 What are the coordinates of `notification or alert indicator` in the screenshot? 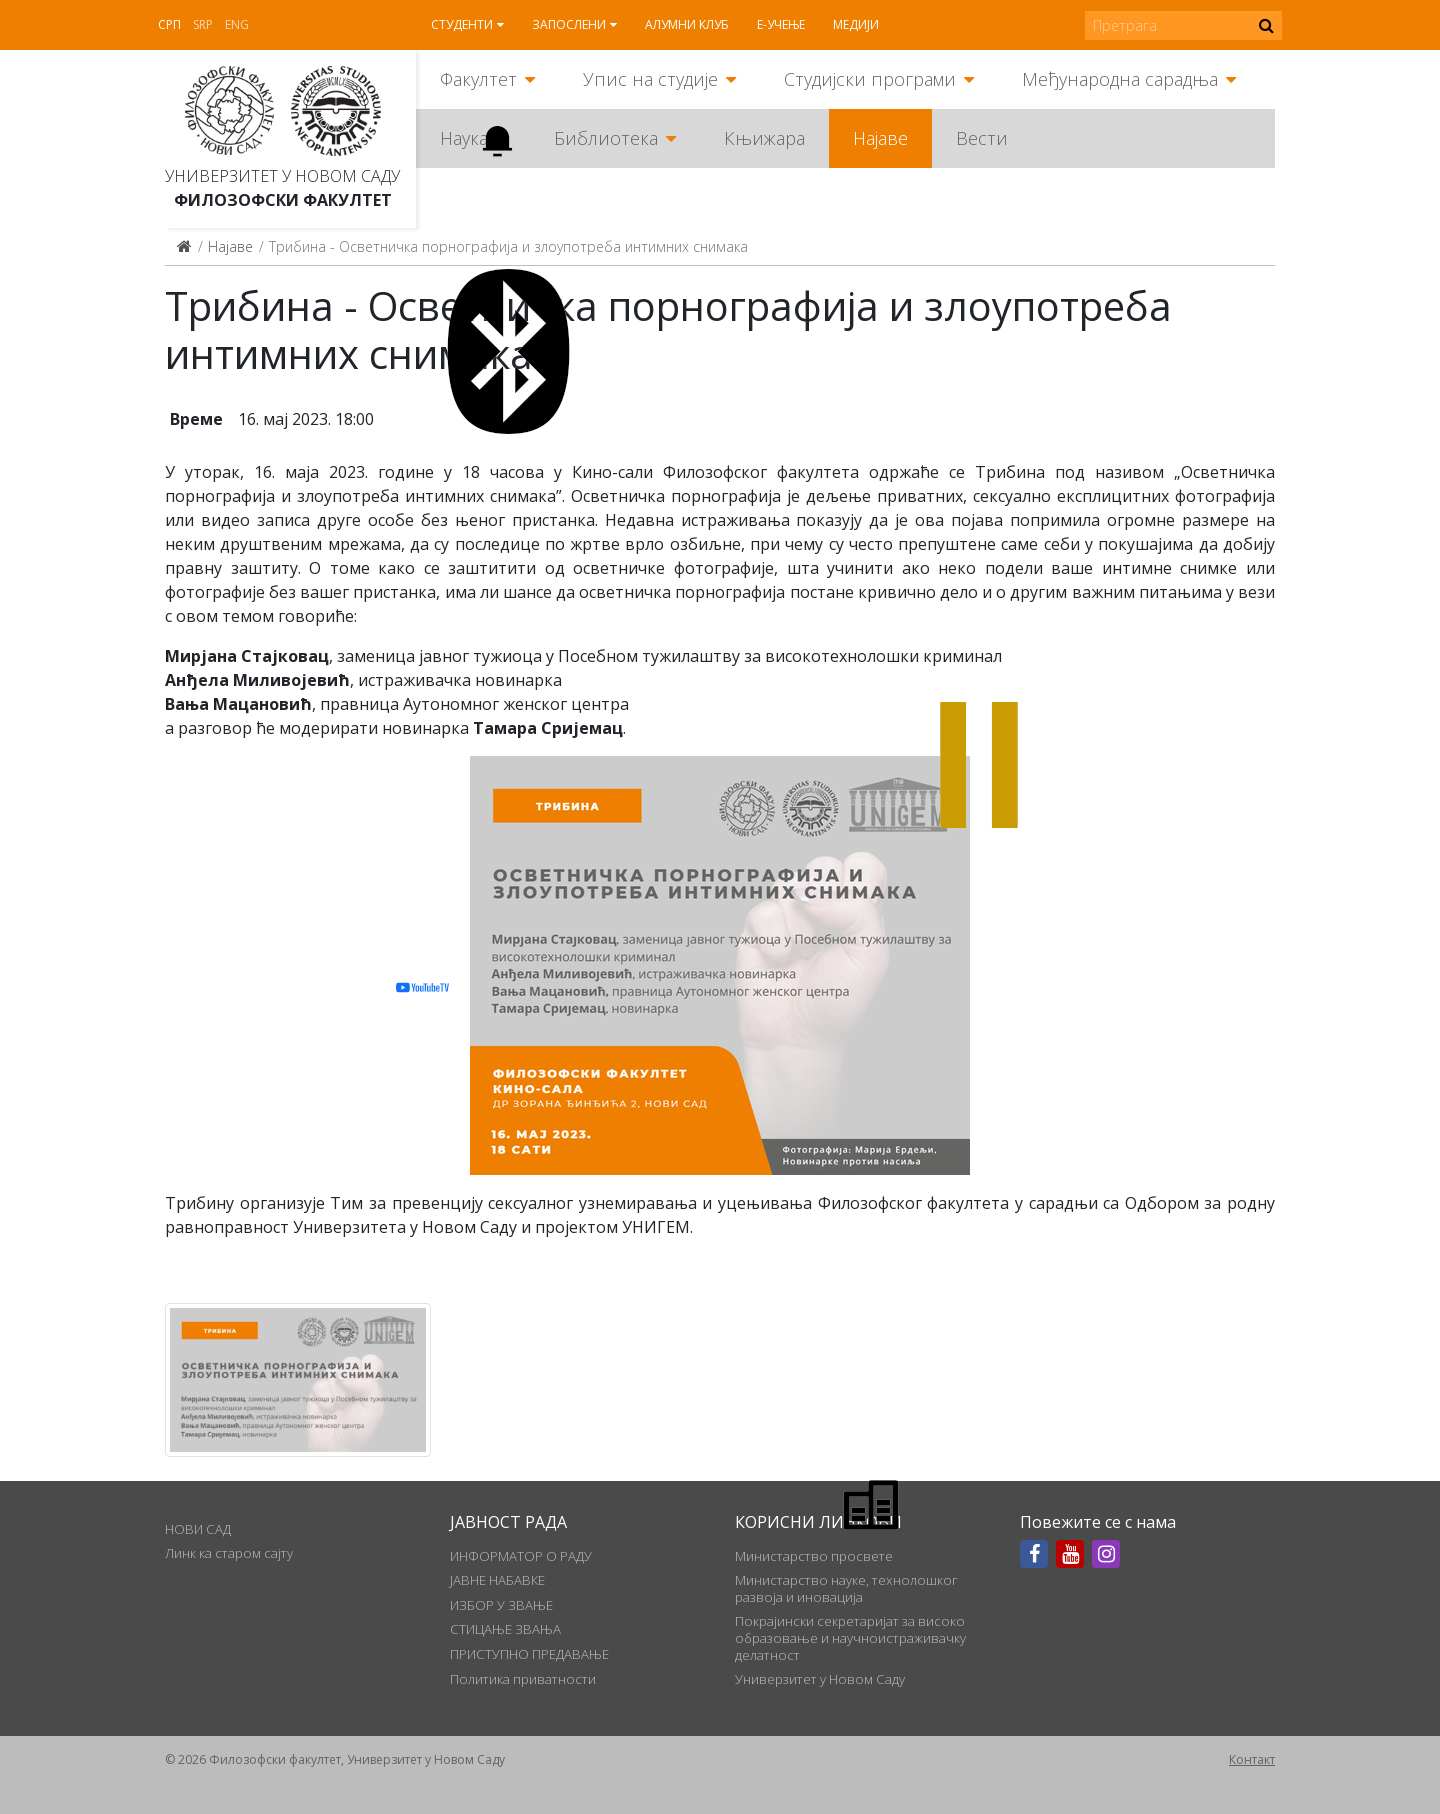 It's located at (497, 140).